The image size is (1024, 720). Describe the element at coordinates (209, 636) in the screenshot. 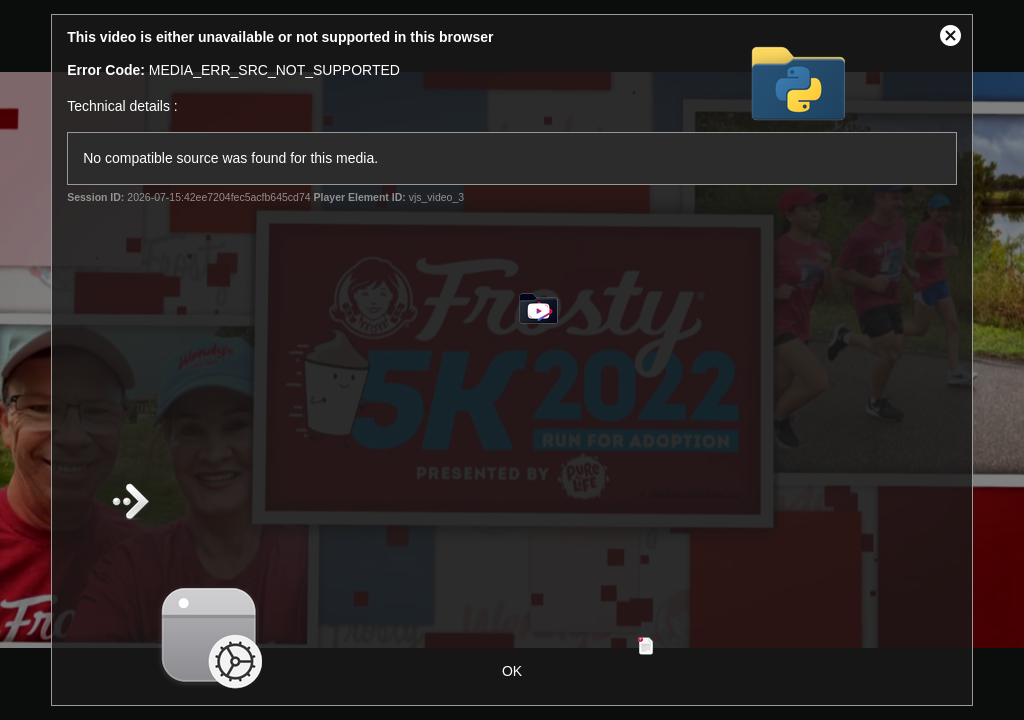

I see `configure window behavior settings` at that location.